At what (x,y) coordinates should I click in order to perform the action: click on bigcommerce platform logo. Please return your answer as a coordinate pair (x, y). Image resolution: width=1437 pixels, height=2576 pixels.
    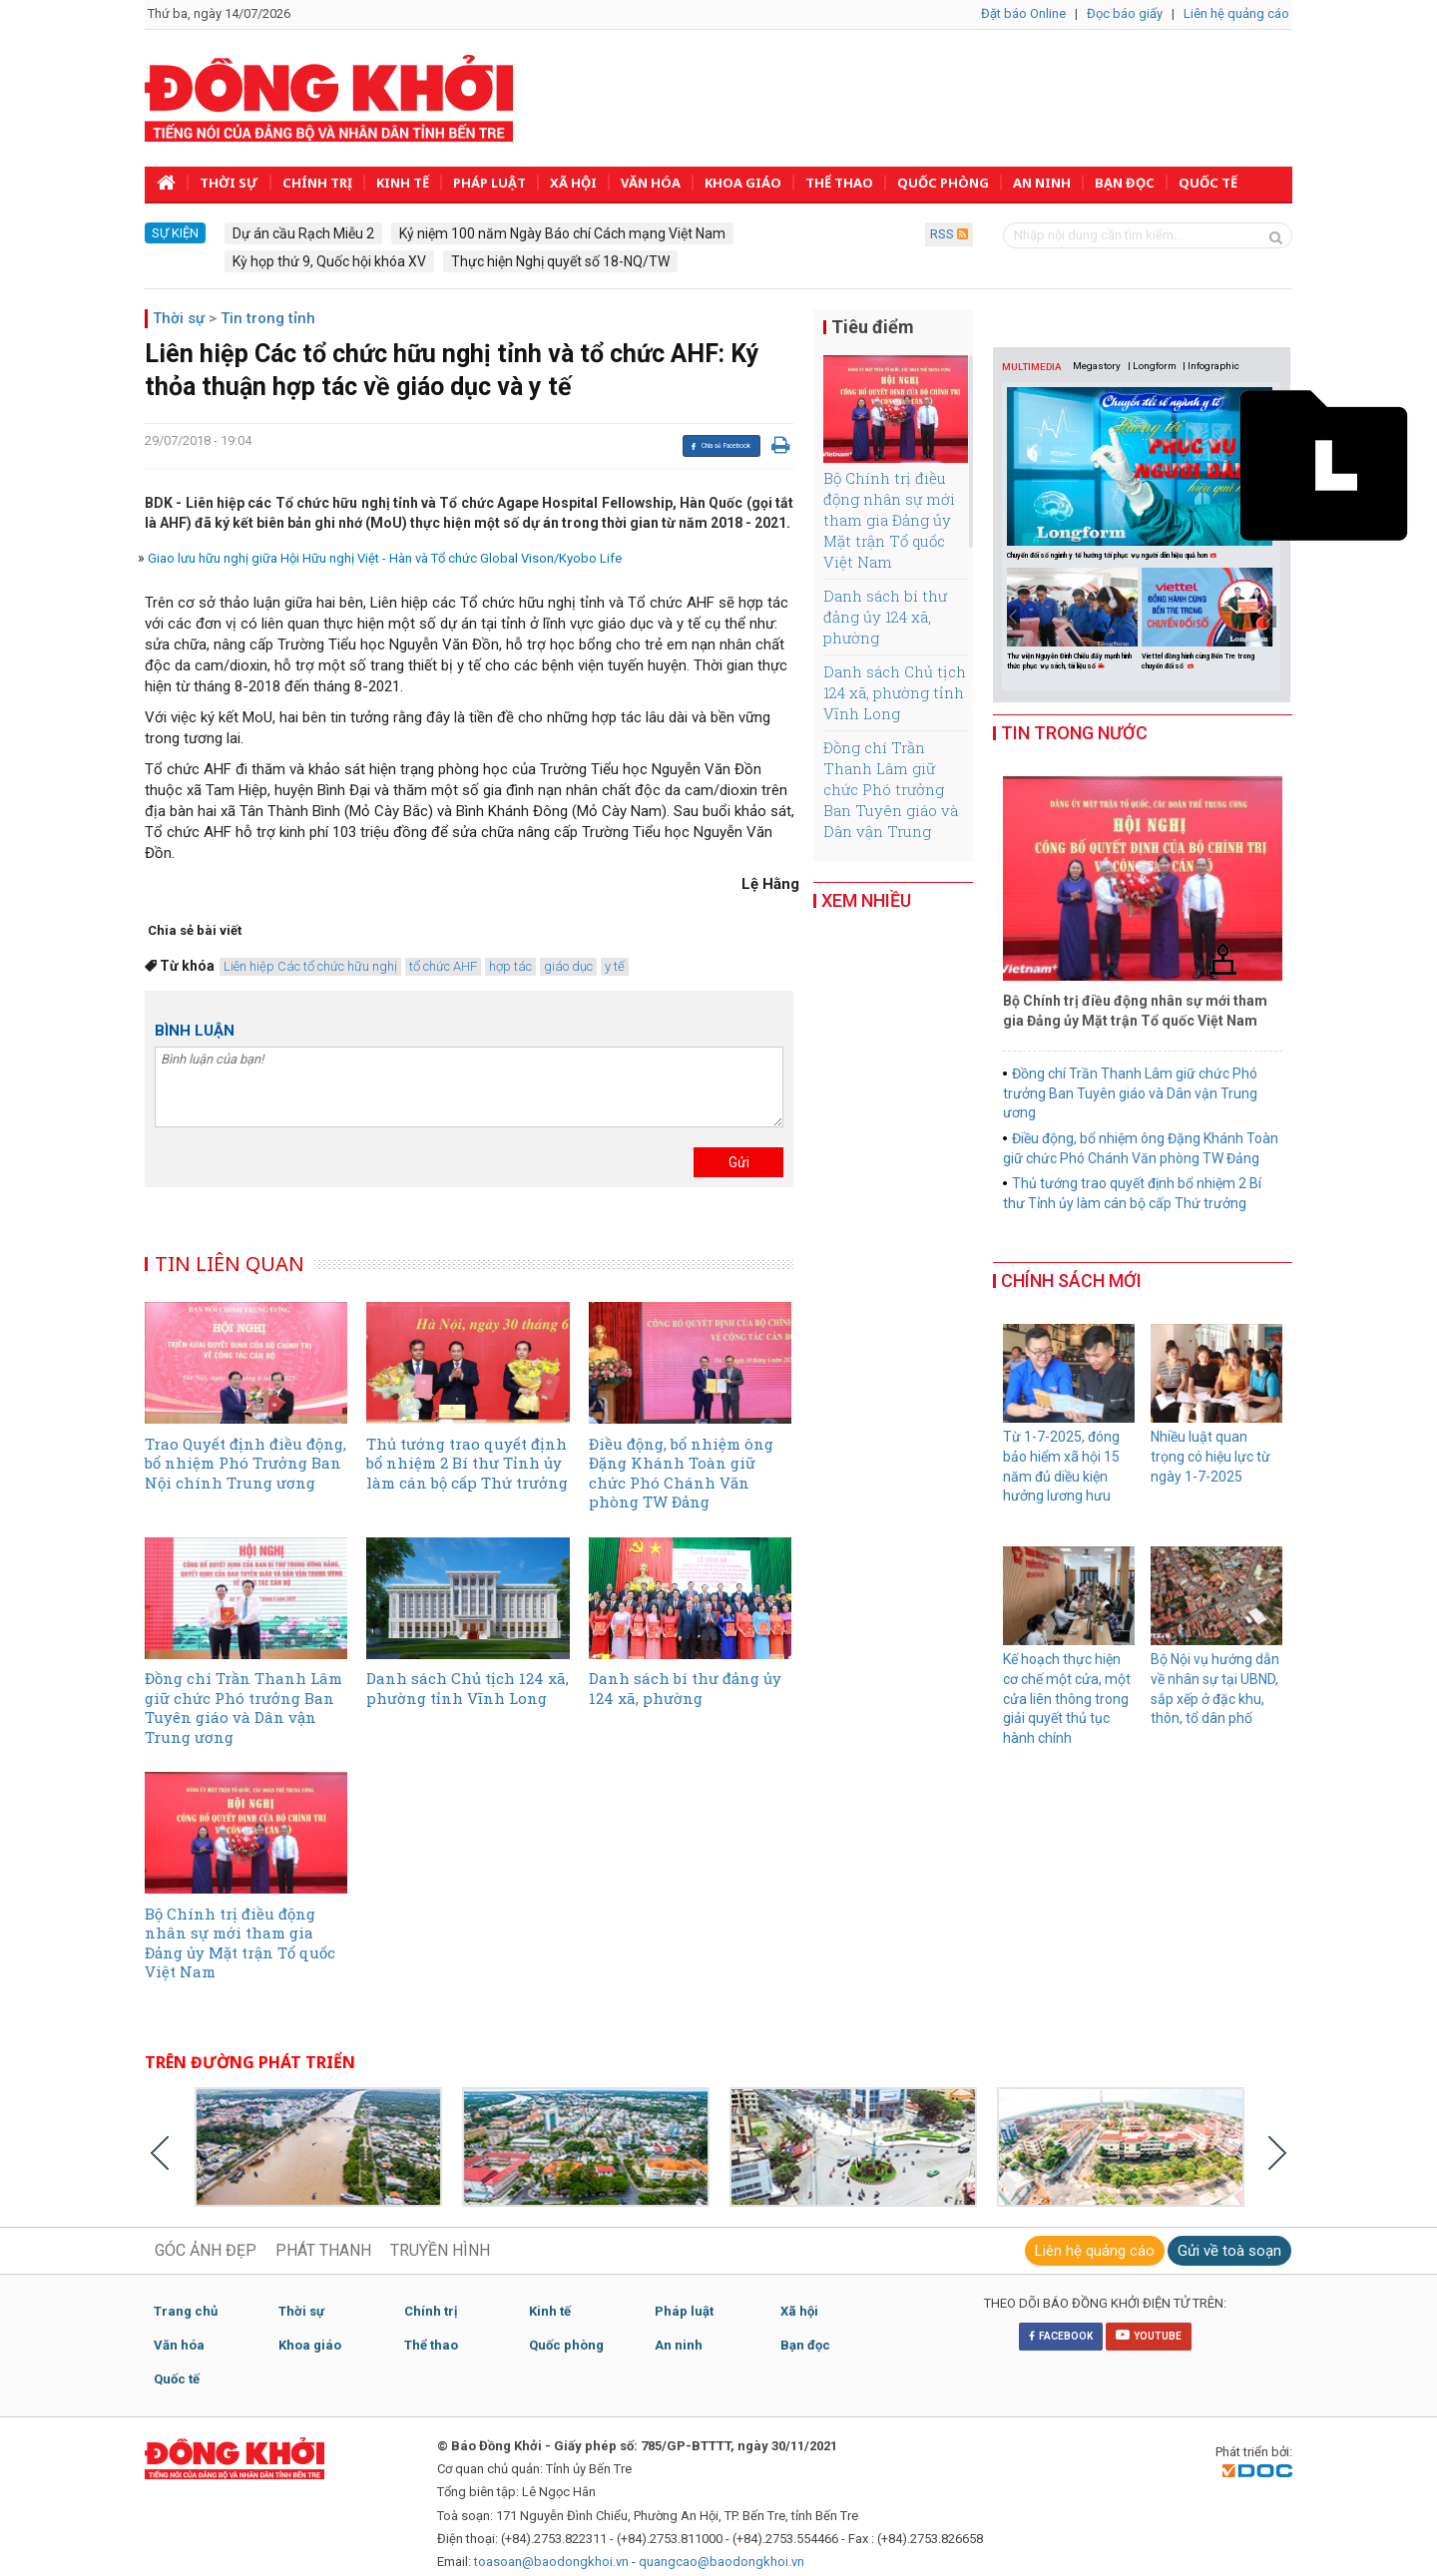
    Looking at the image, I should click on (255, 1400).